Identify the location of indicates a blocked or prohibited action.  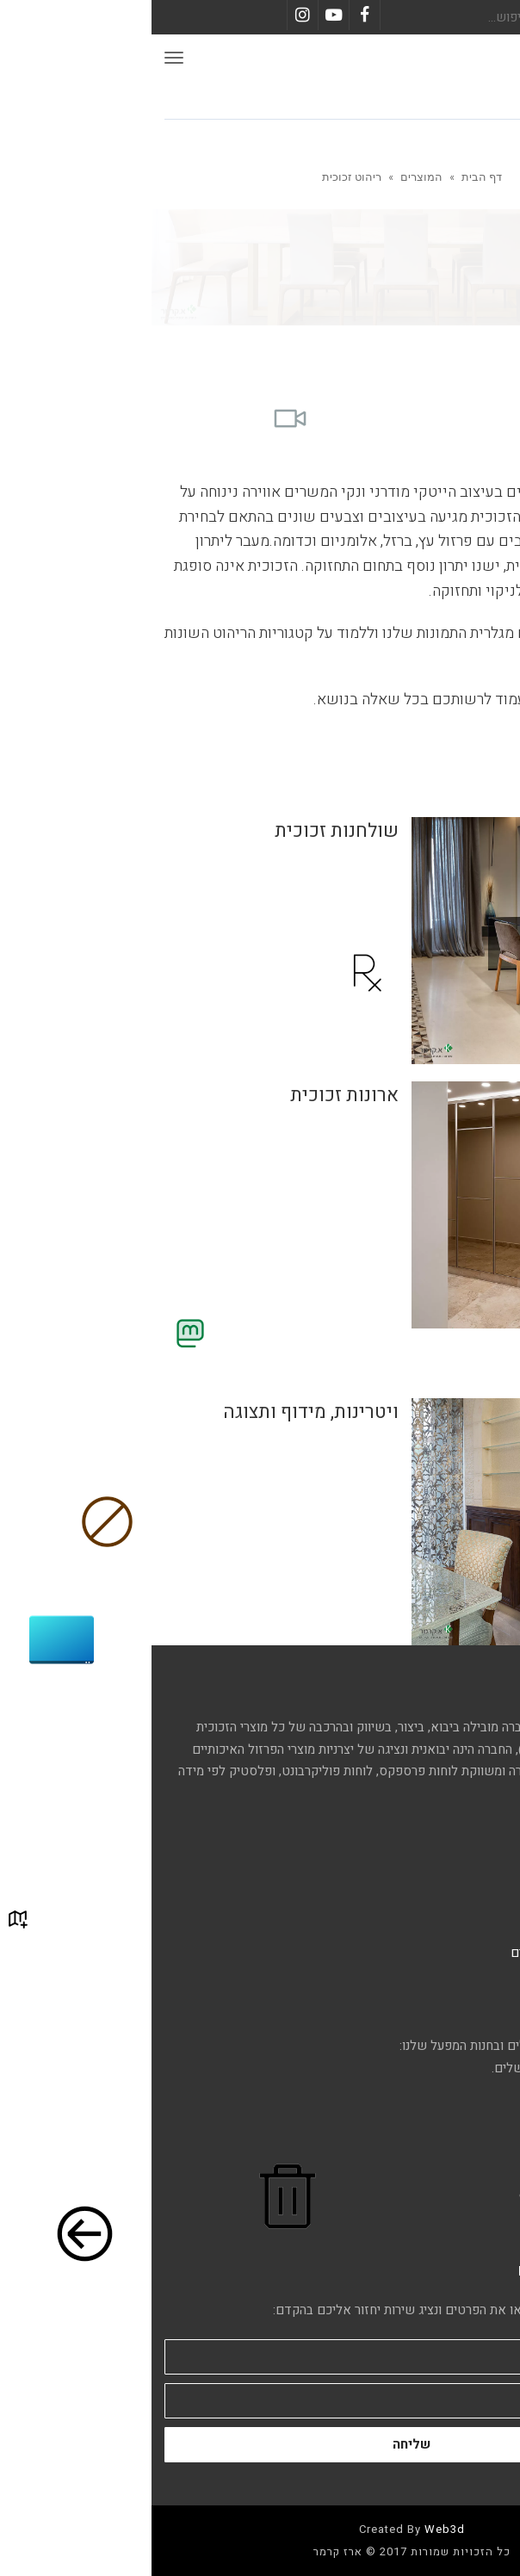
(107, 1521).